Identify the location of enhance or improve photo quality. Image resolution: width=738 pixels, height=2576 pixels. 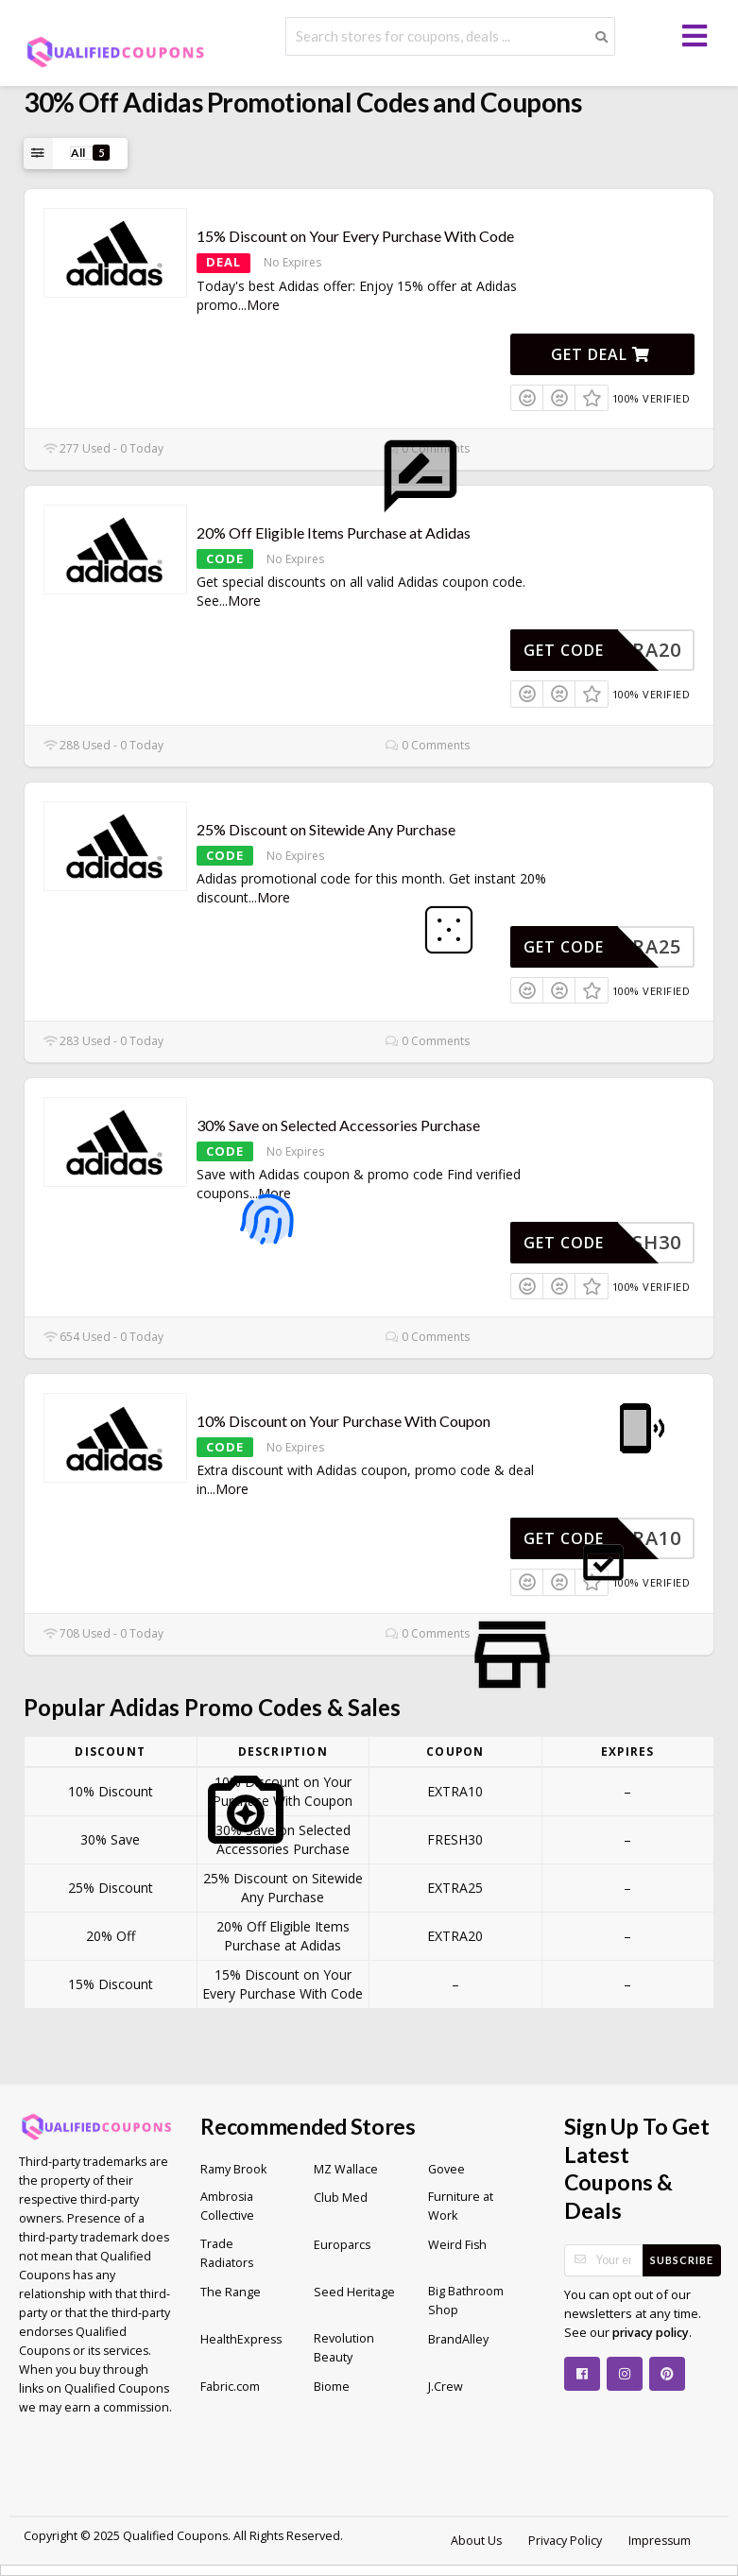
(246, 1810).